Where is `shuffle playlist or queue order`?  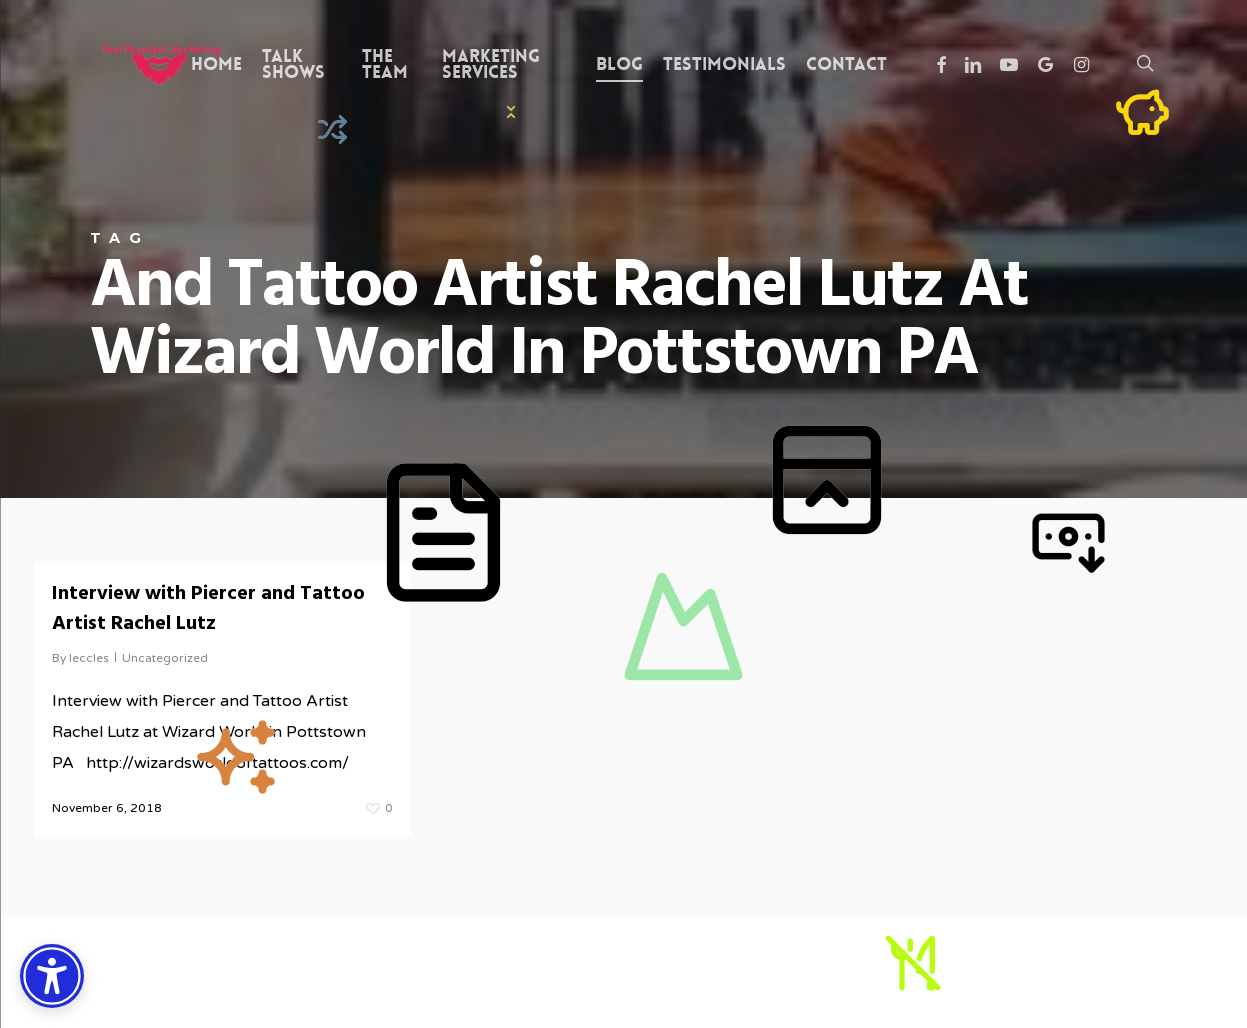 shuffle playlist or queue order is located at coordinates (332, 129).